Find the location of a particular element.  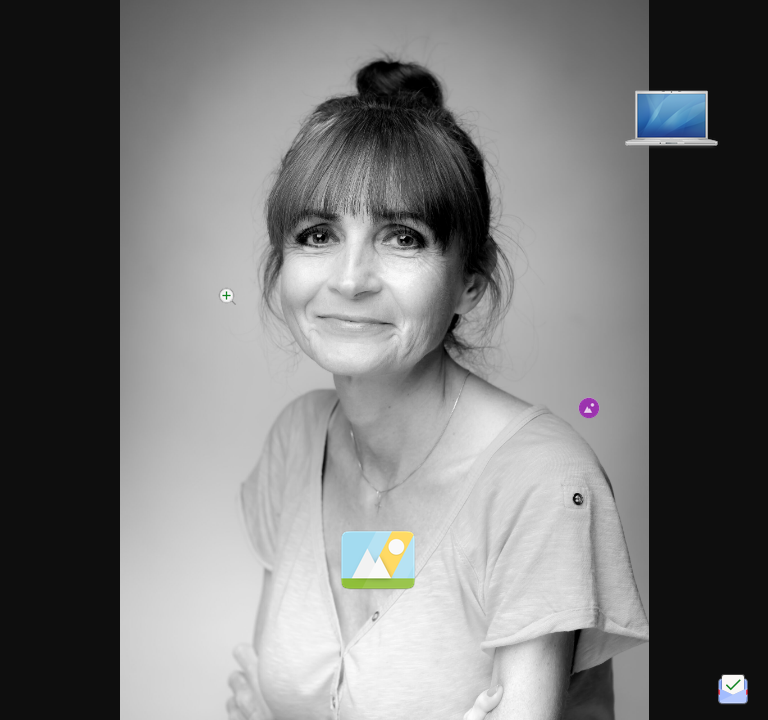

open the photos app is located at coordinates (378, 560).